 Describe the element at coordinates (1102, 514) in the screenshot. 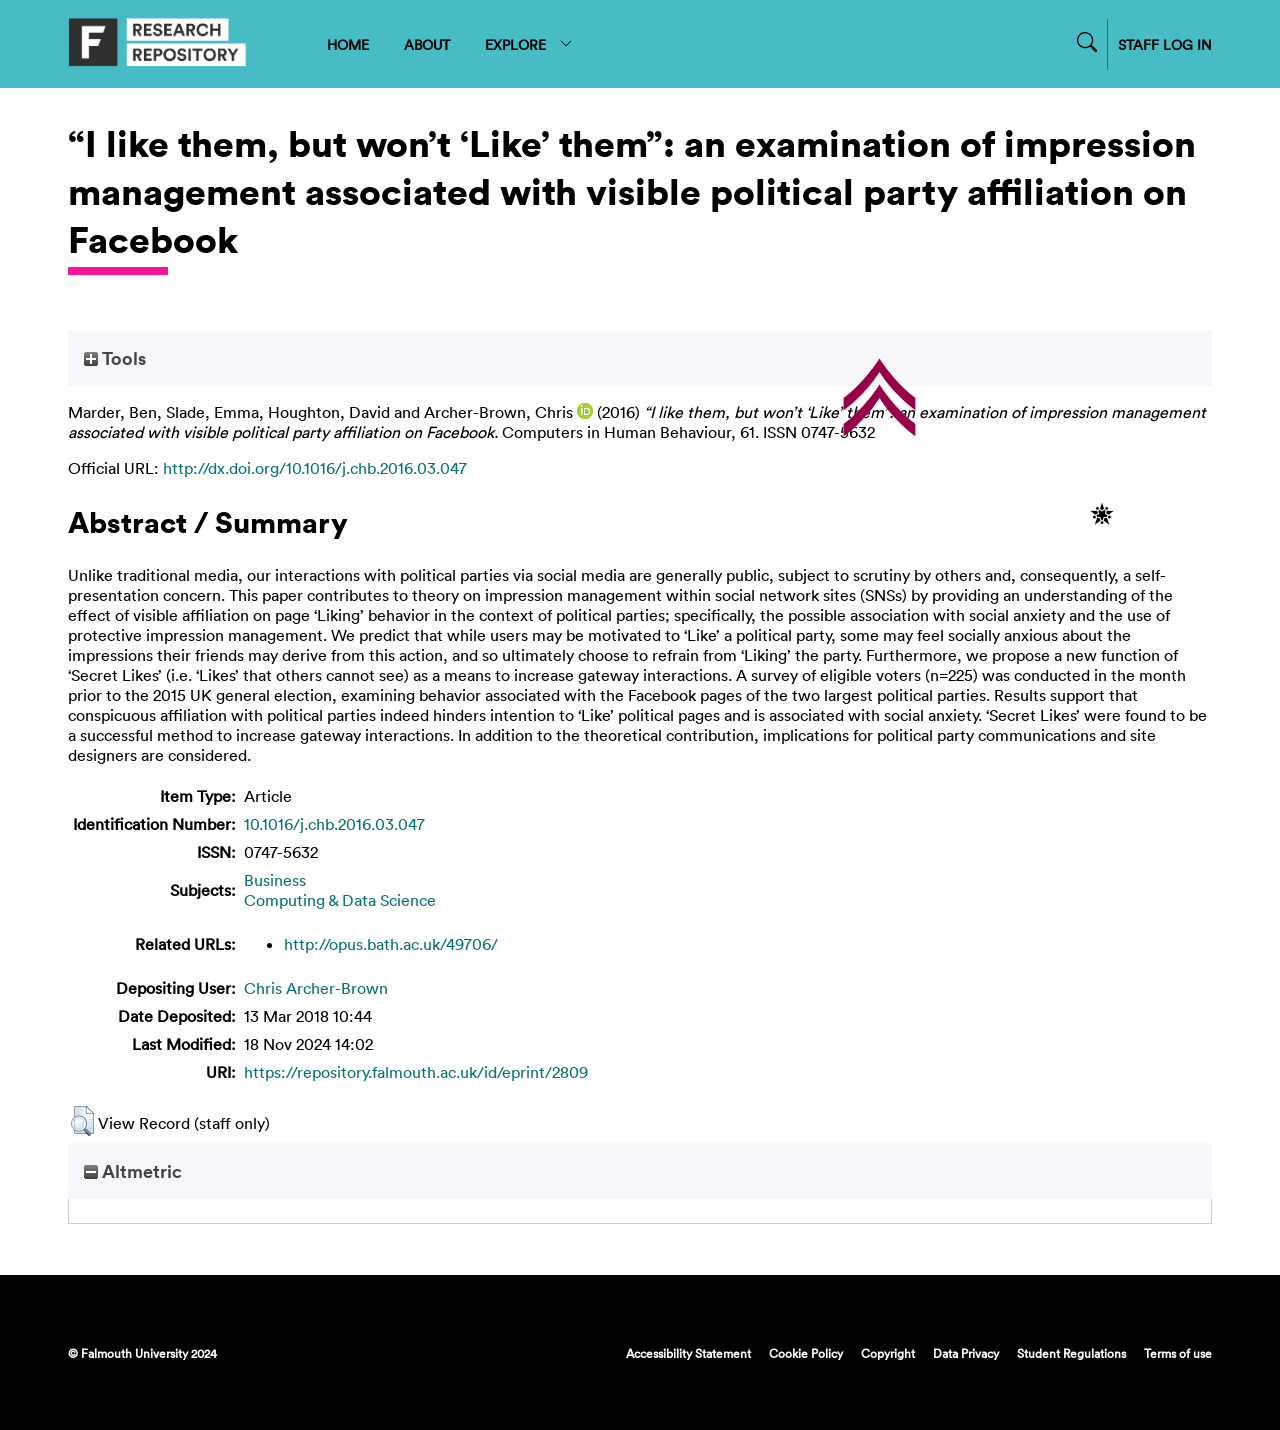

I see `view achievements or rewards in a game` at that location.